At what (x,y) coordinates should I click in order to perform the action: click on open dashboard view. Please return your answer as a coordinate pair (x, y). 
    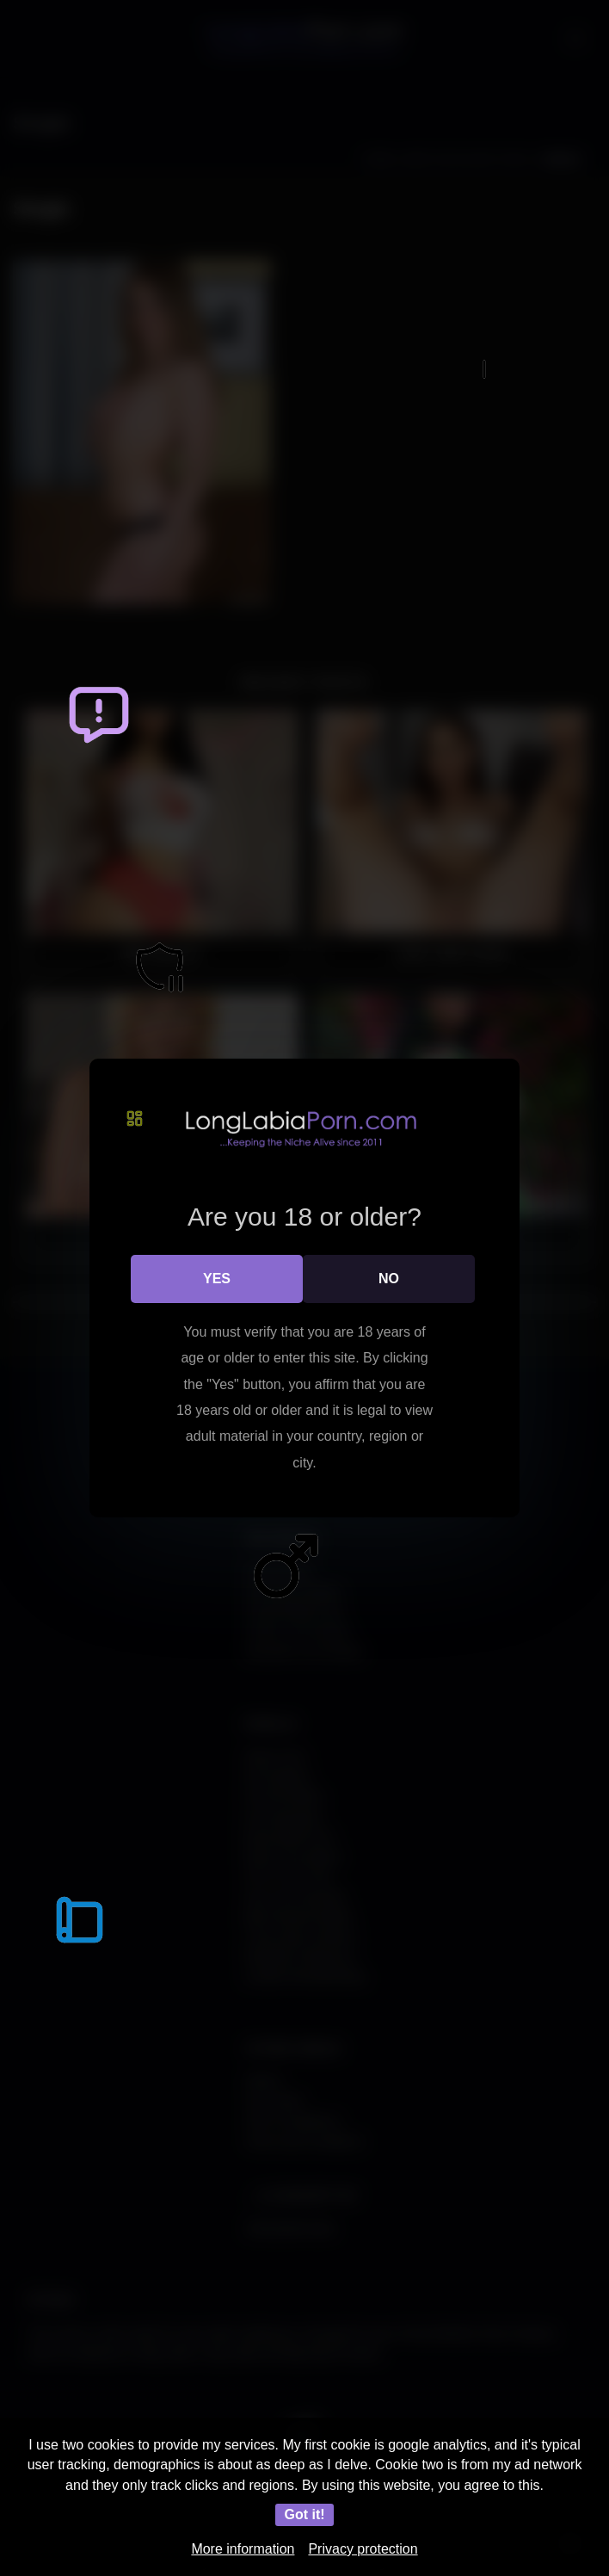
    Looking at the image, I should click on (134, 1118).